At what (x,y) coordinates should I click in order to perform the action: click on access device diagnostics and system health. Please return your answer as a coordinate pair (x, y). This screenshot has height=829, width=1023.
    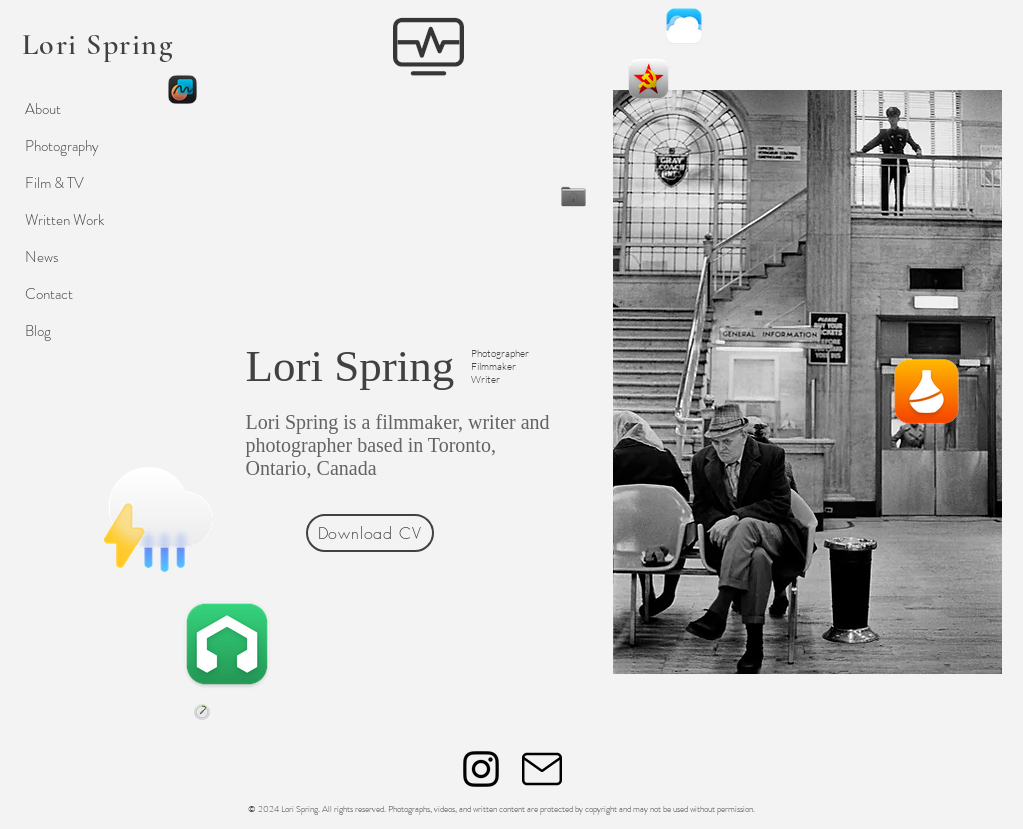
    Looking at the image, I should click on (428, 44).